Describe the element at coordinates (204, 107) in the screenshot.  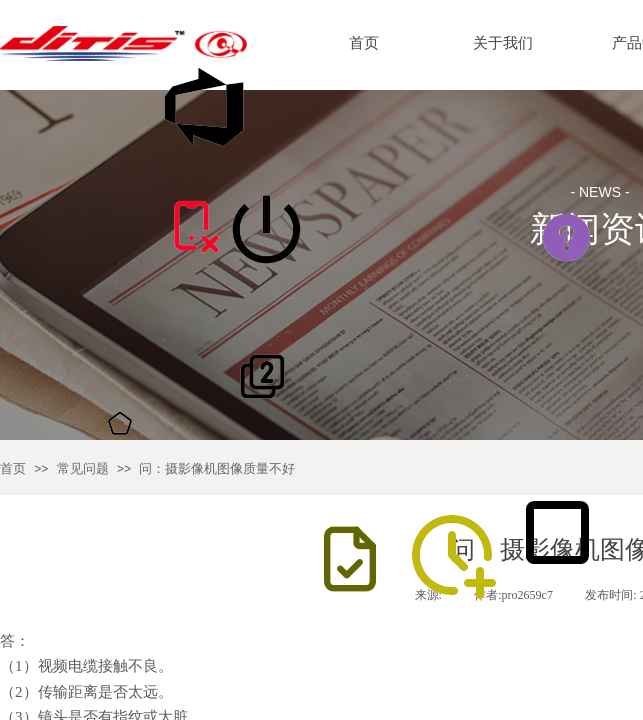
I see `open azure devops integration` at that location.